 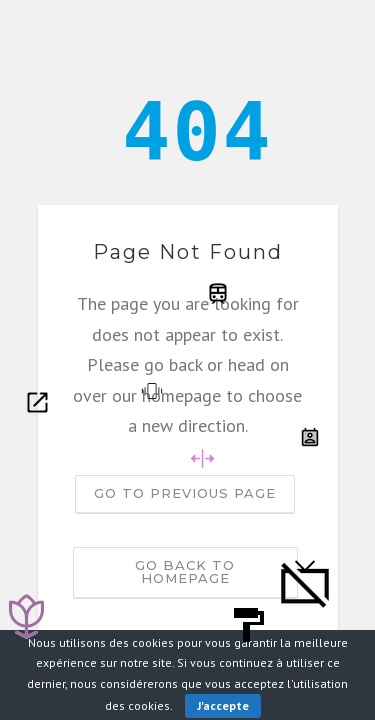 What do you see at coordinates (202, 458) in the screenshot?
I see `expand content horizontally` at bounding box center [202, 458].